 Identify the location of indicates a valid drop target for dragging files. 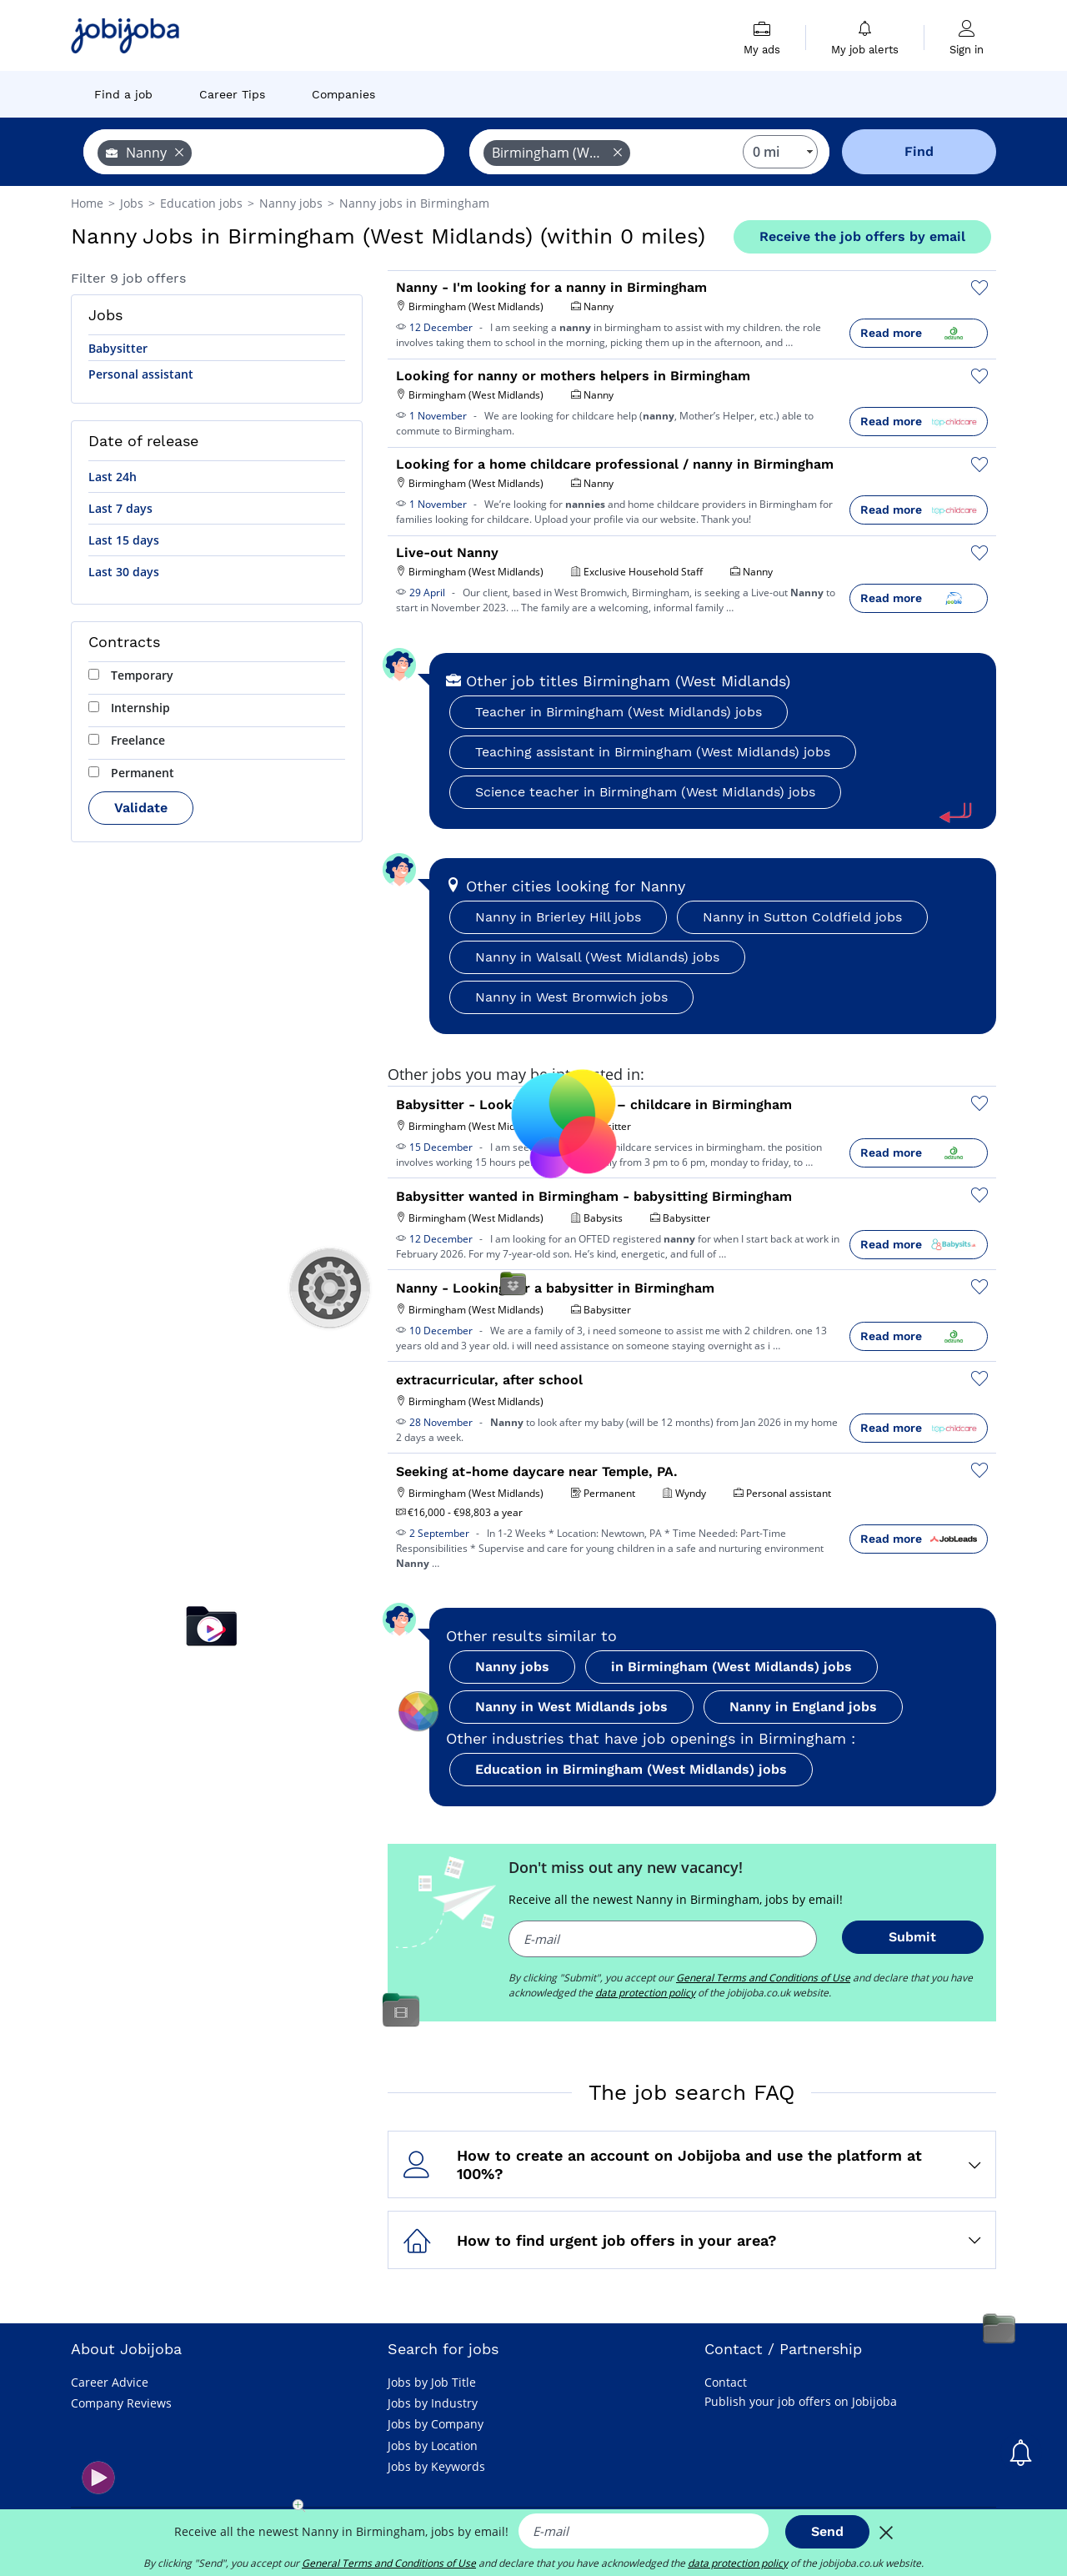
(999, 2327).